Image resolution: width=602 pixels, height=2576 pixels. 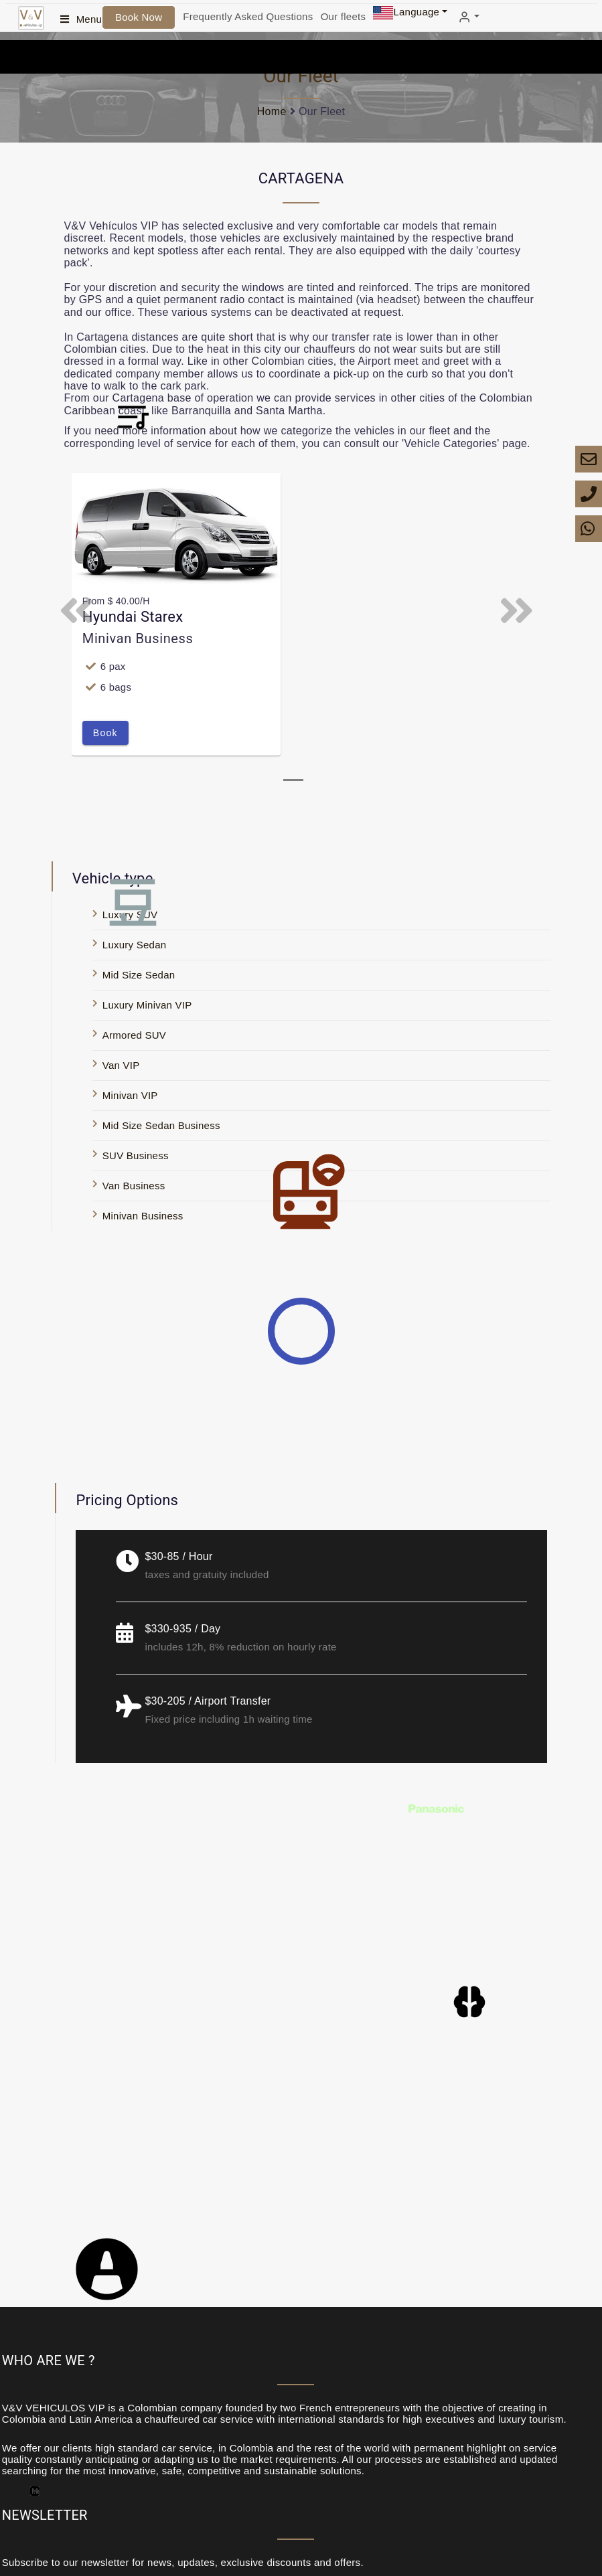 What do you see at coordinates (133, 902) in the screenshot?
I see `open douban app` at bounding box center [133, 902].